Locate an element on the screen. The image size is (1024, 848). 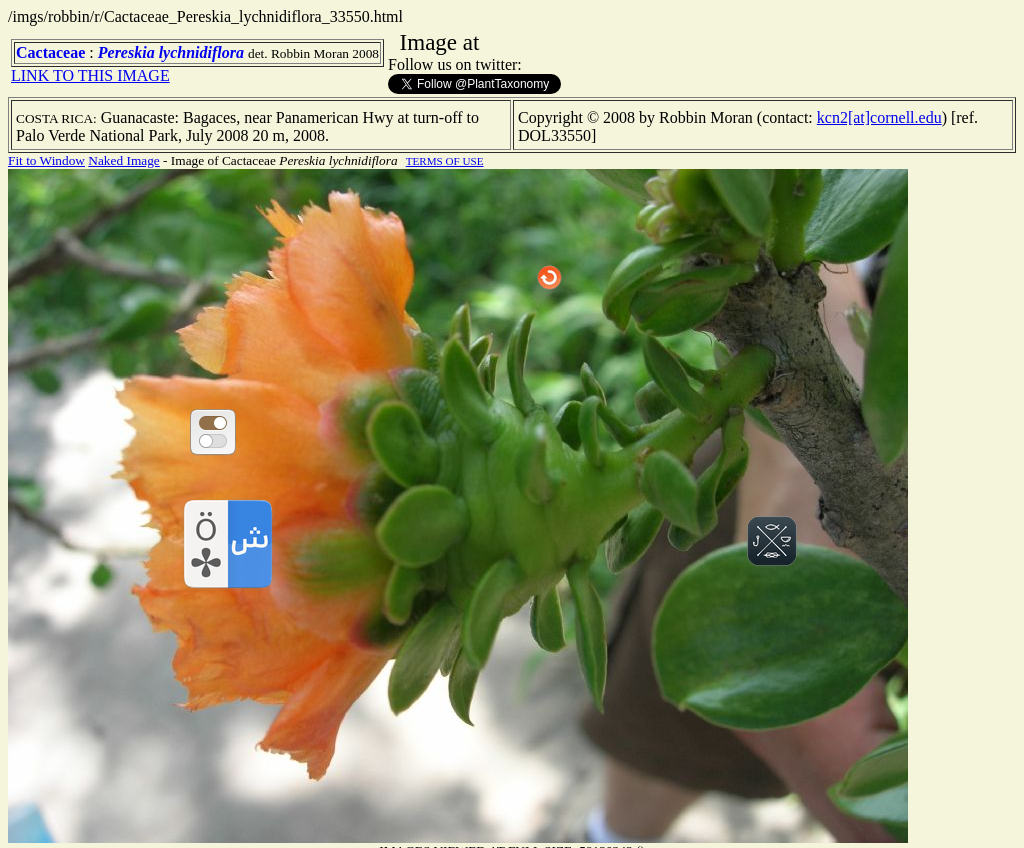
open ubuntu livepatch settings is located at coordinates (549, 277).